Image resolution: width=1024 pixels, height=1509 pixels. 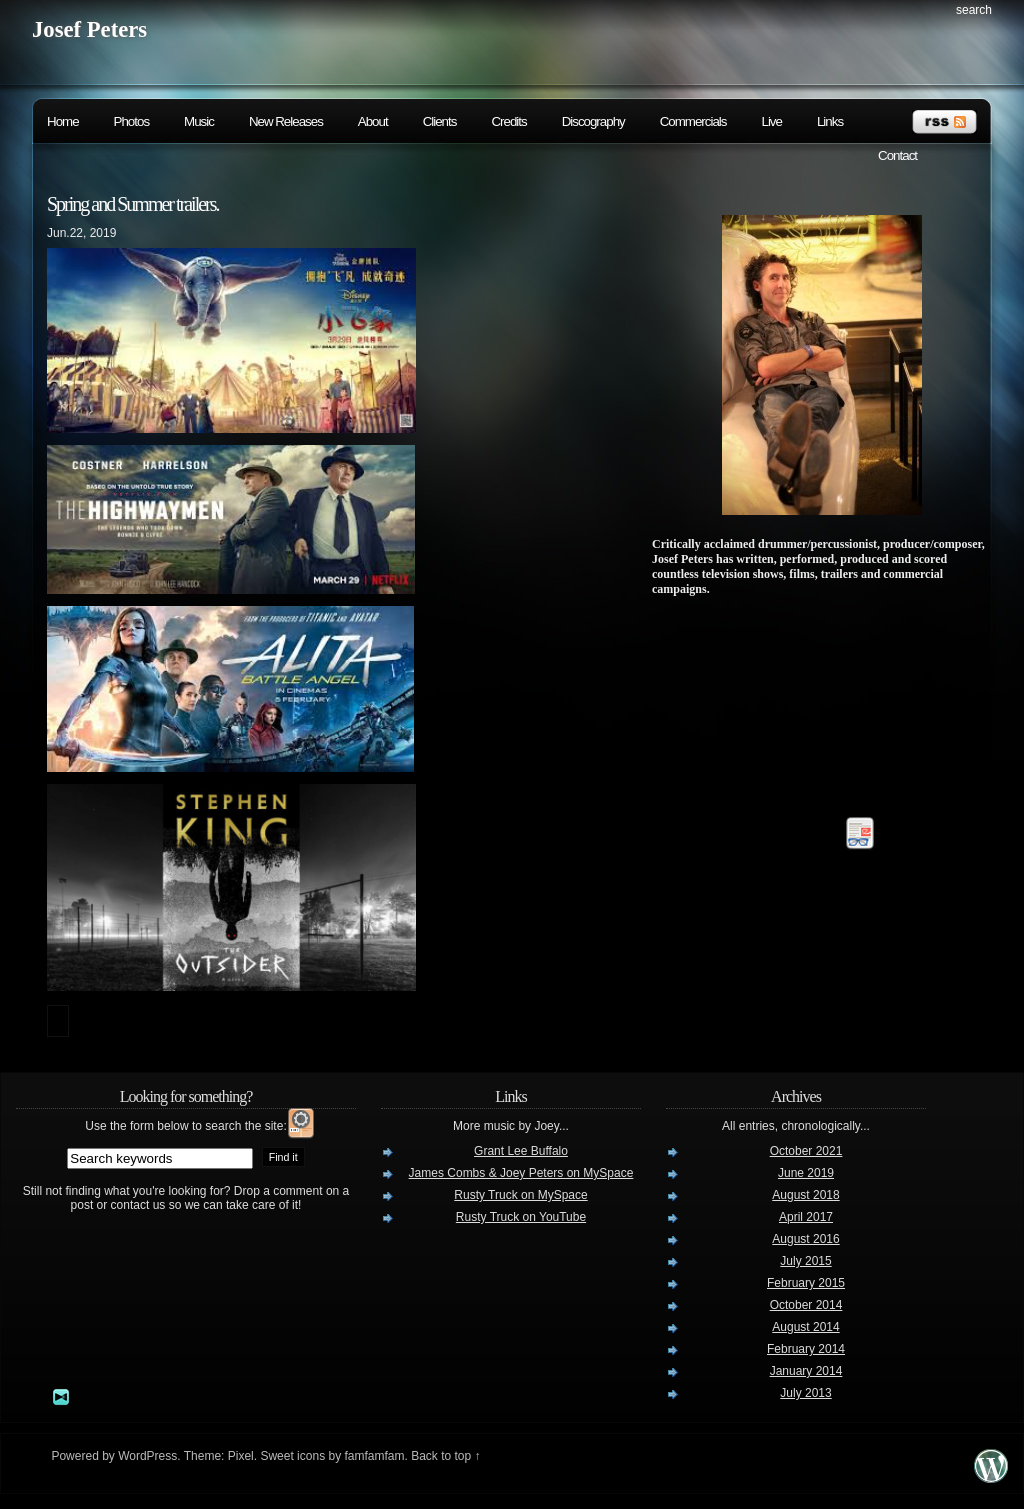 What do you see at coordinates (301, 1123) in the screenshot?
I see `software installation or package setup in progress` at bounding box center [301, 1123].